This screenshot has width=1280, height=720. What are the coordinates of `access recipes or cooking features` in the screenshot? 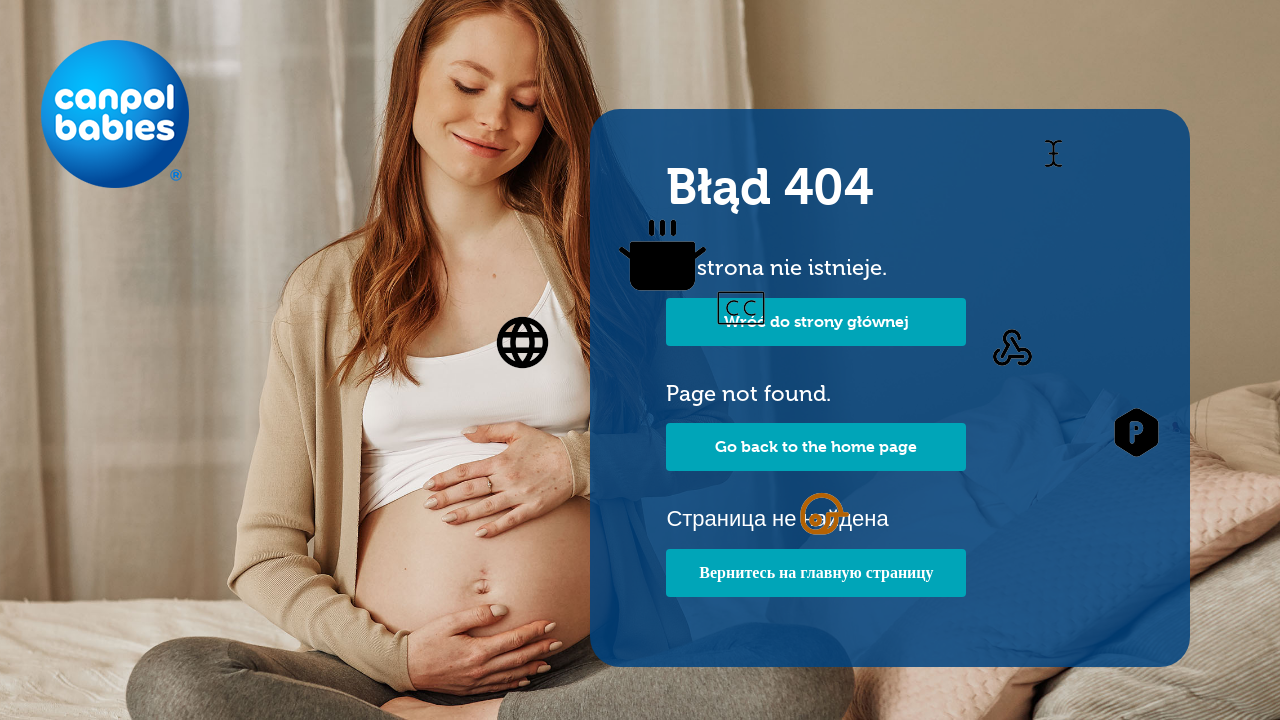 It's located at (662, 260).